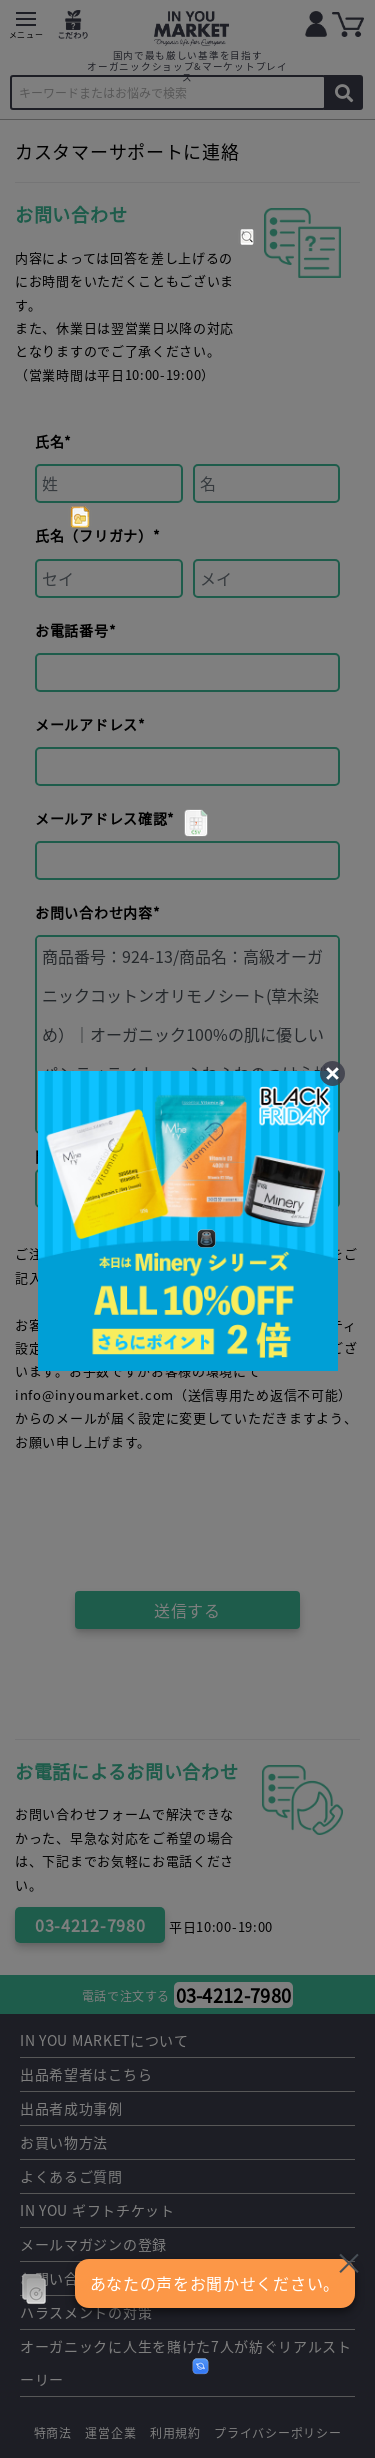 This screenshot has height=2458, width=375. I want to click on access multiple disk drives or storage devices, so click(34, 2289).